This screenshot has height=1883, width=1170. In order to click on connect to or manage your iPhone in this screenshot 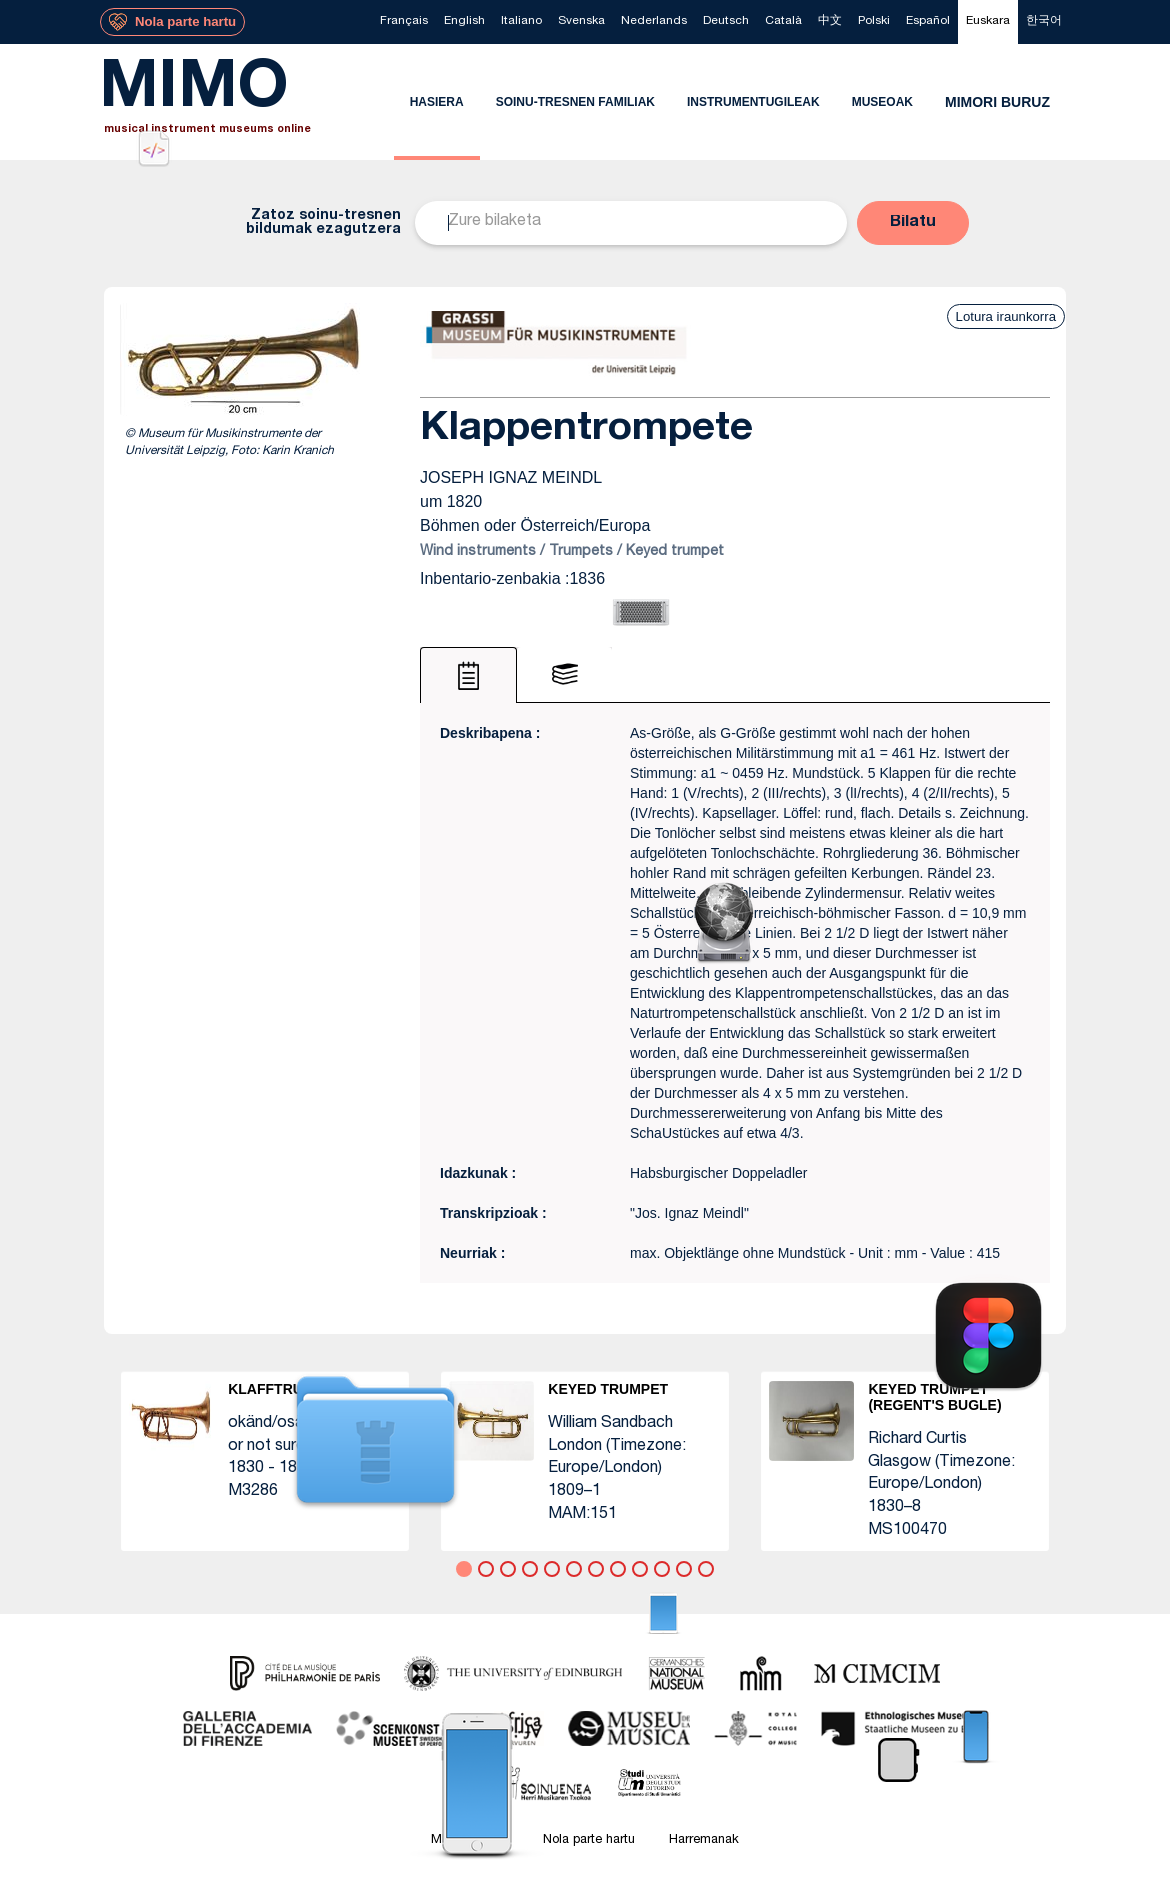, I will do `click(976, 1737)`.